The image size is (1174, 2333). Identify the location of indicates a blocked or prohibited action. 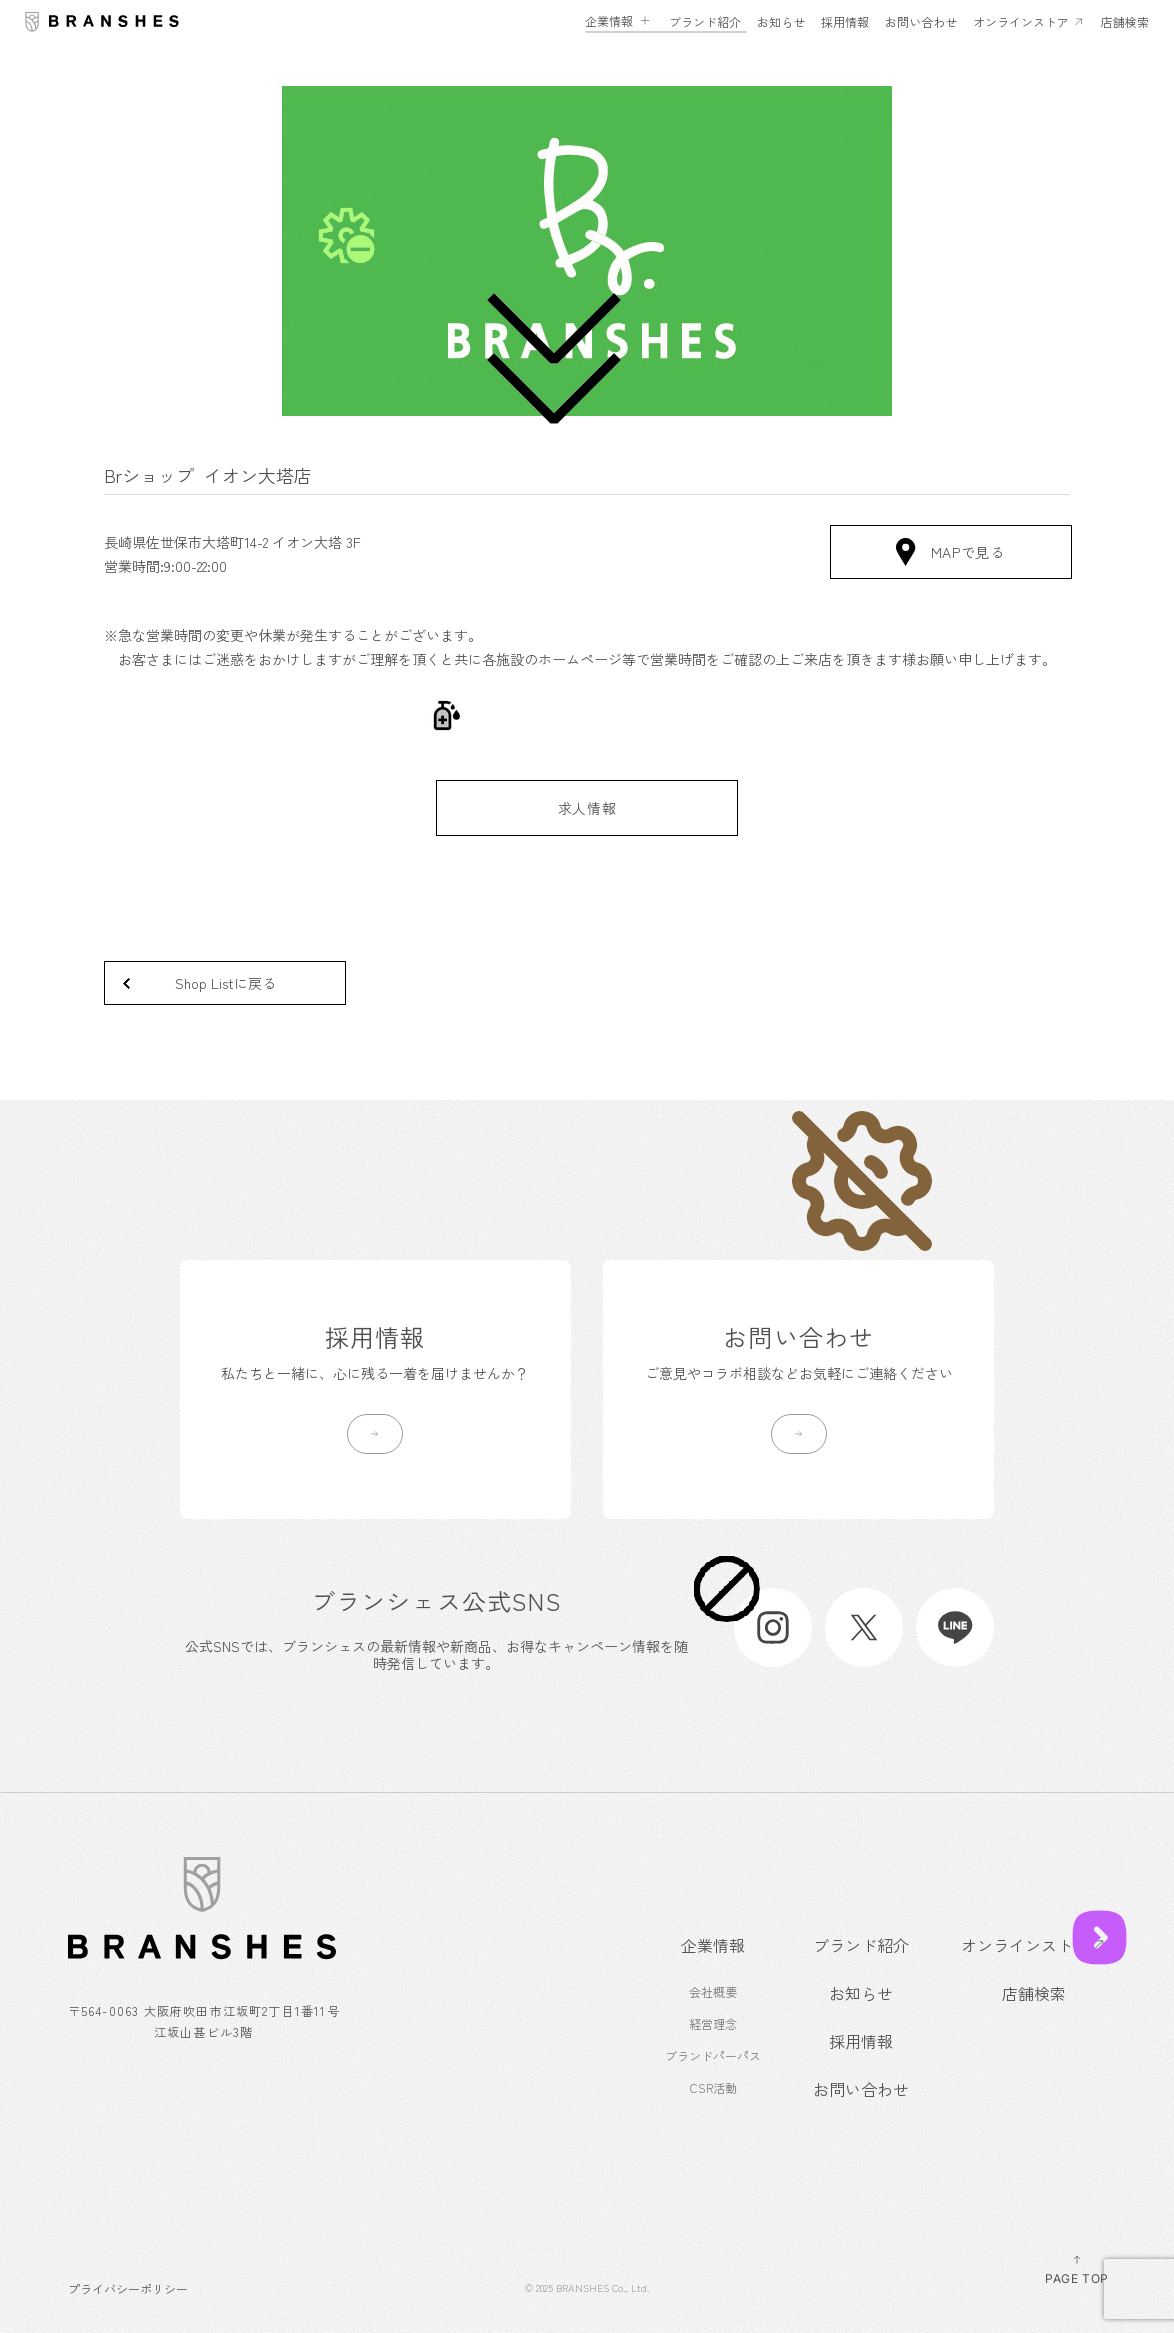
(727, 1589).